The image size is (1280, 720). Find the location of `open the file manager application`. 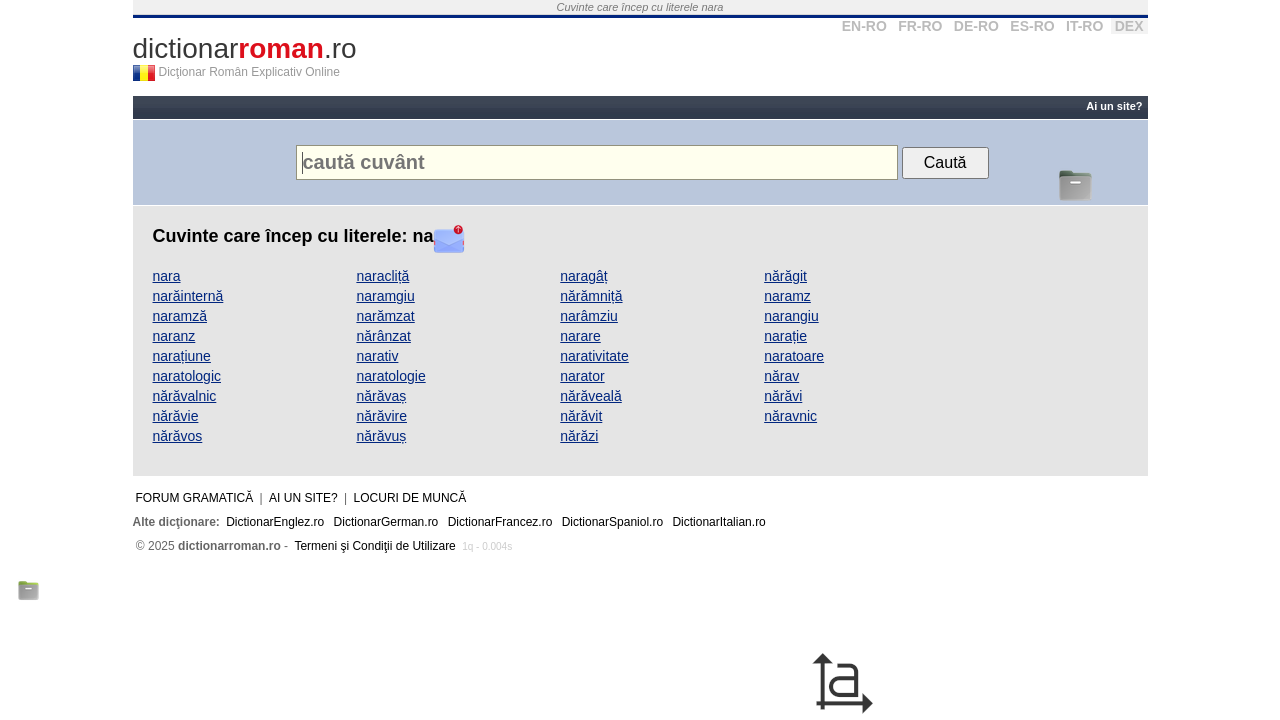

open the file manager application is located at coordinates (28, 590).